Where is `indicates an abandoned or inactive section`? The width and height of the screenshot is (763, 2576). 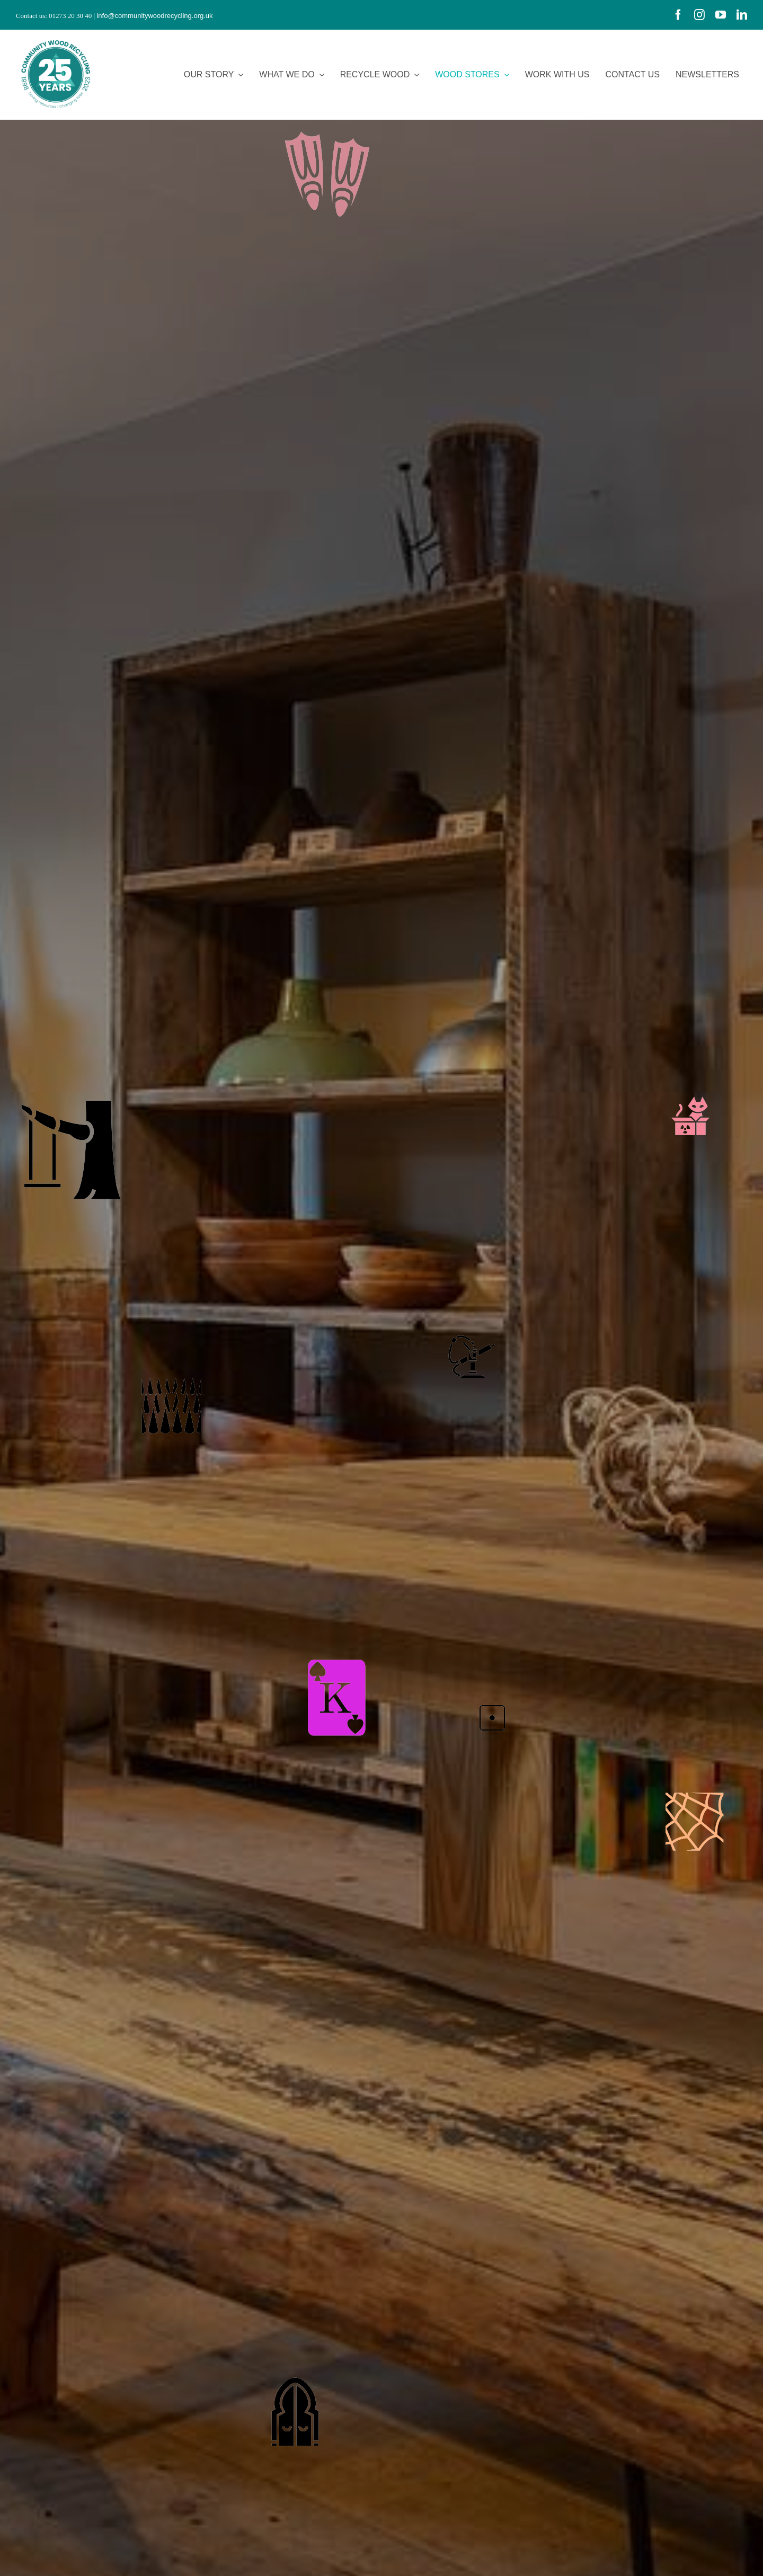
indicates an abandoned or inactive section is located at coordinates (695, 1822).